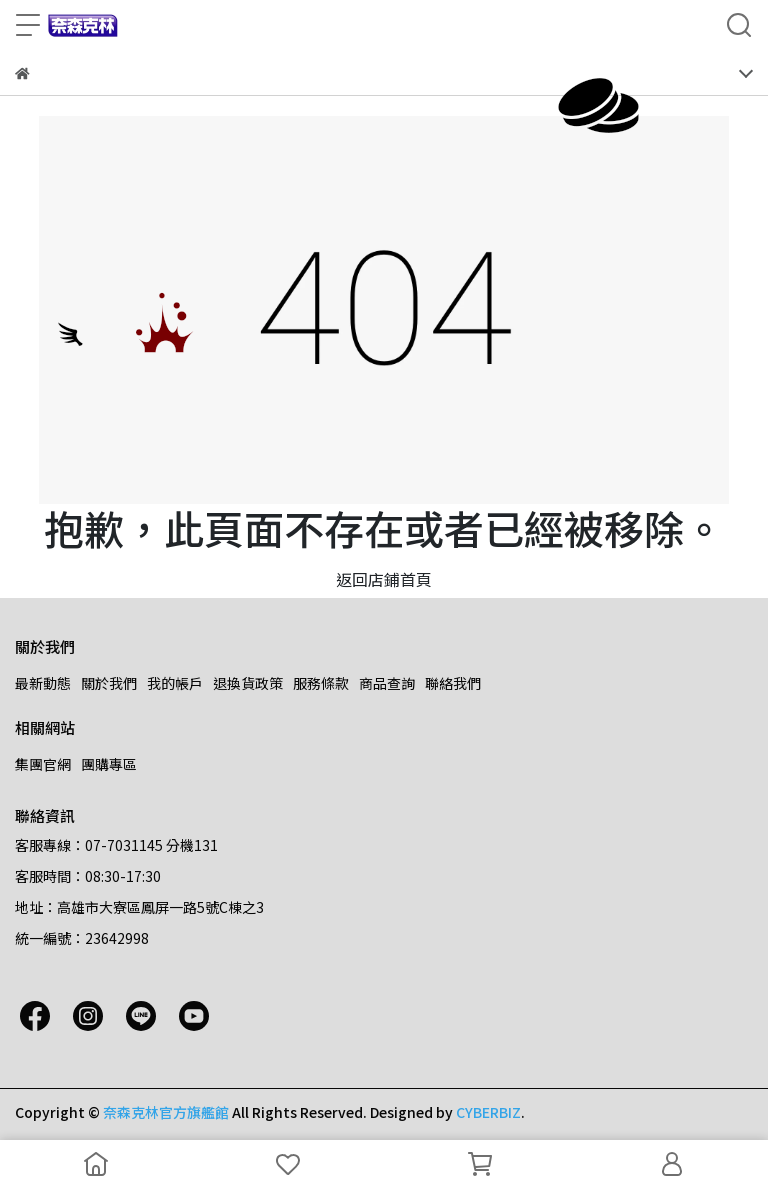 The image size is (768, 1188). Describe the element at coordinates (70, 334) in the screenshot. I see `indicates flight or aerial ability in gameplay` at that location.